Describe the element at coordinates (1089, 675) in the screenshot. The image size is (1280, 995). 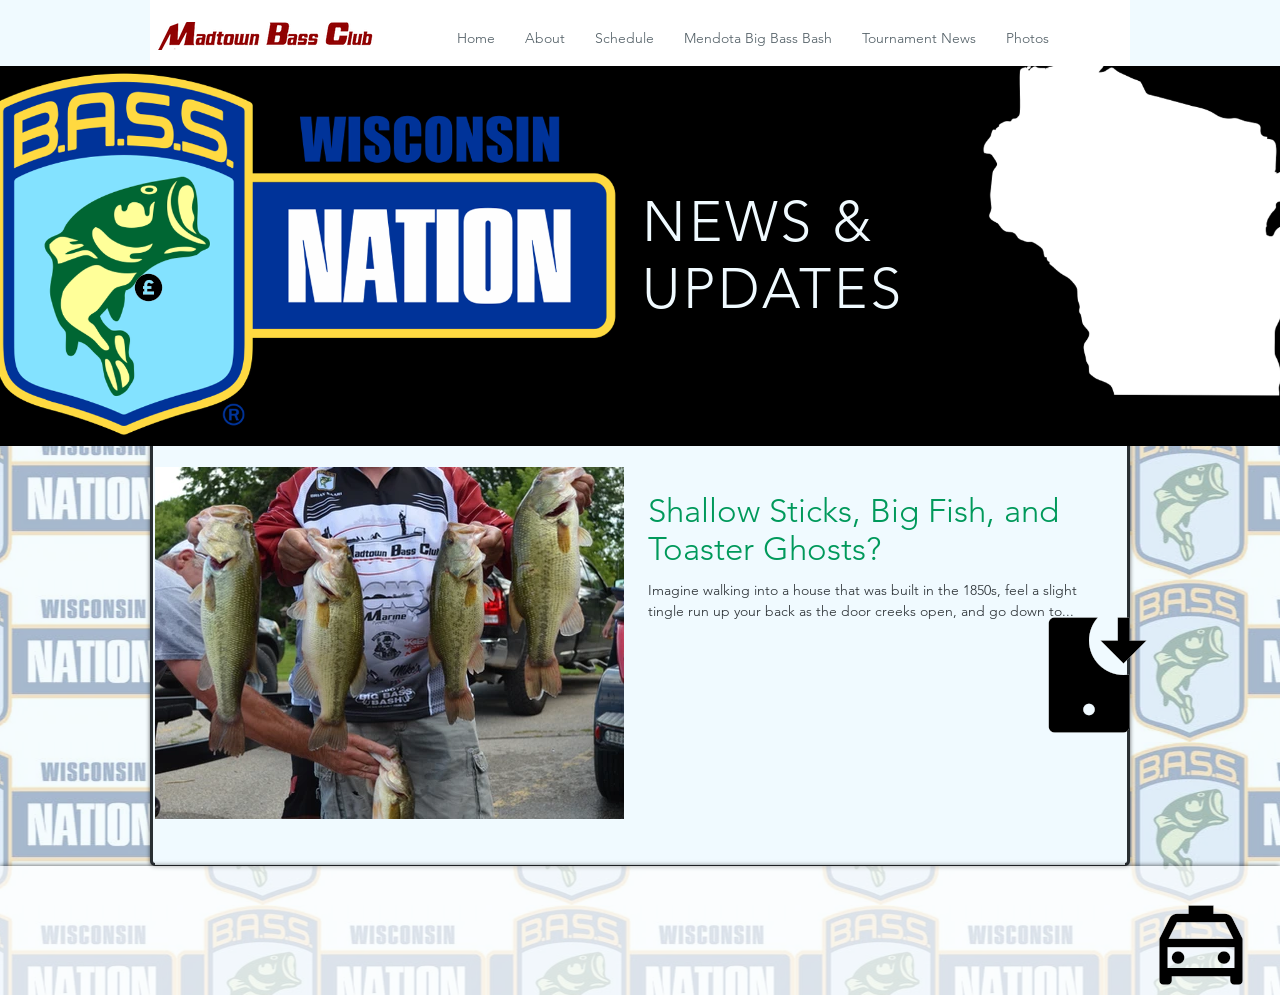
I see `download app to mobile device` at that location.